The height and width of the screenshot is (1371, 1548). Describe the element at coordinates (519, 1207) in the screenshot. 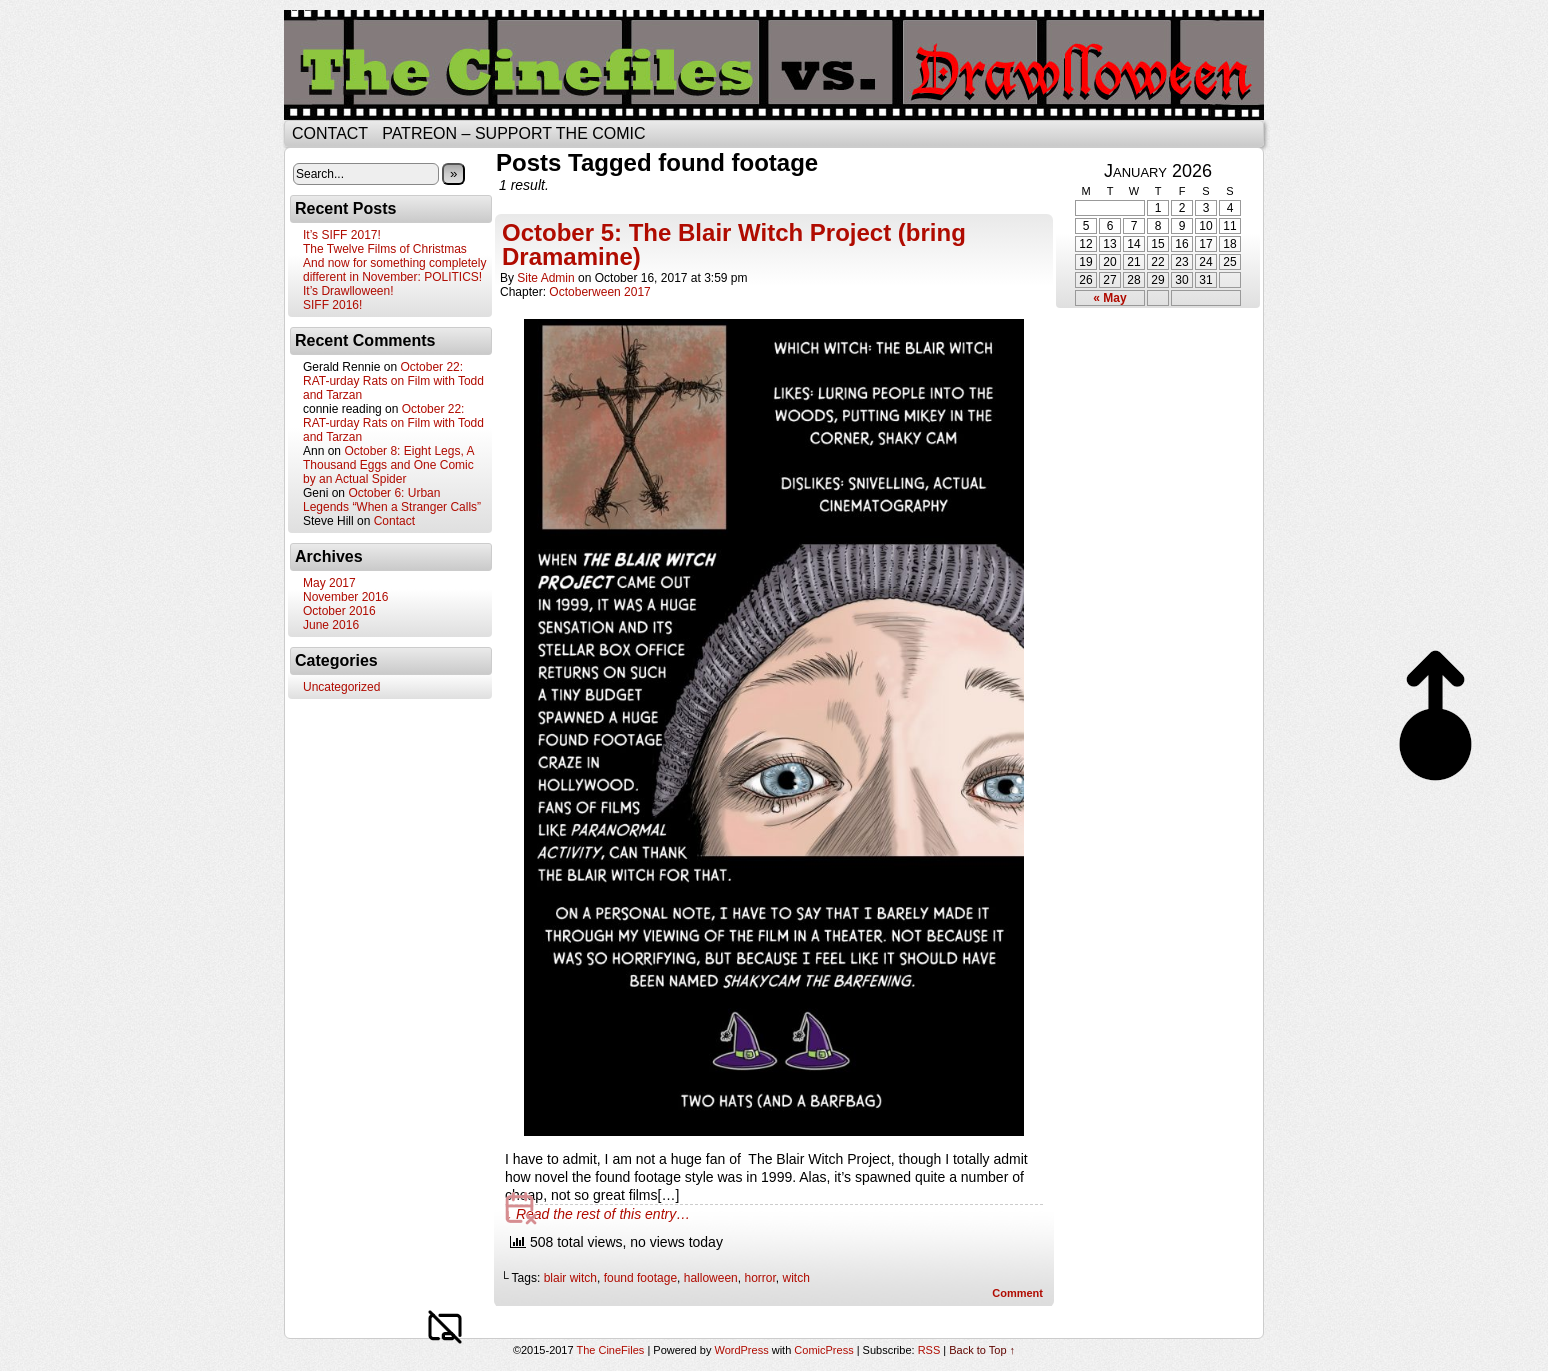

I see `remove an event from your calendar` at that location.